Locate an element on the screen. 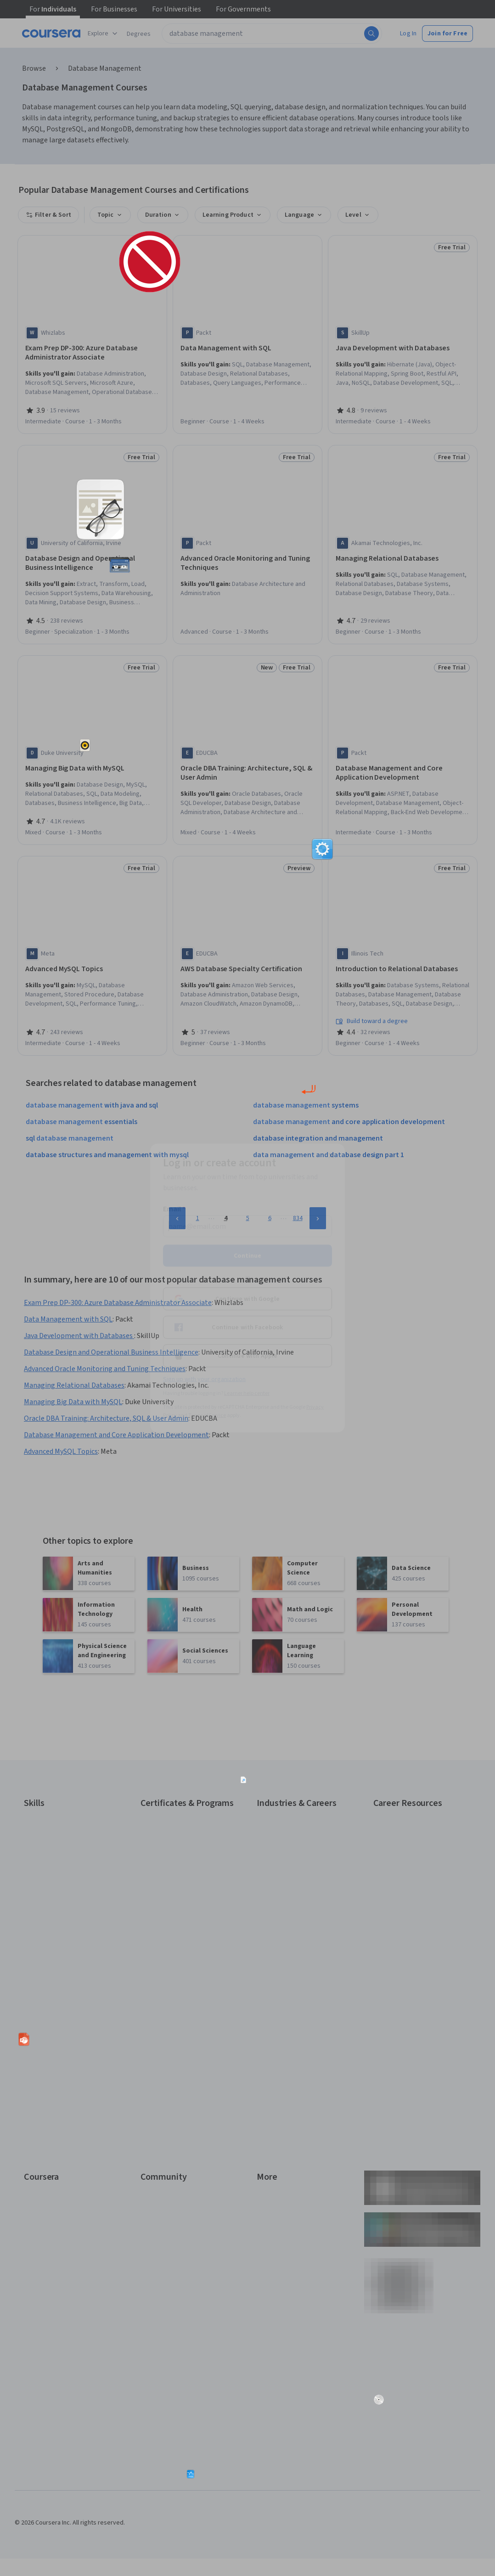  remove a group or team is located at coordinates (150, 262).